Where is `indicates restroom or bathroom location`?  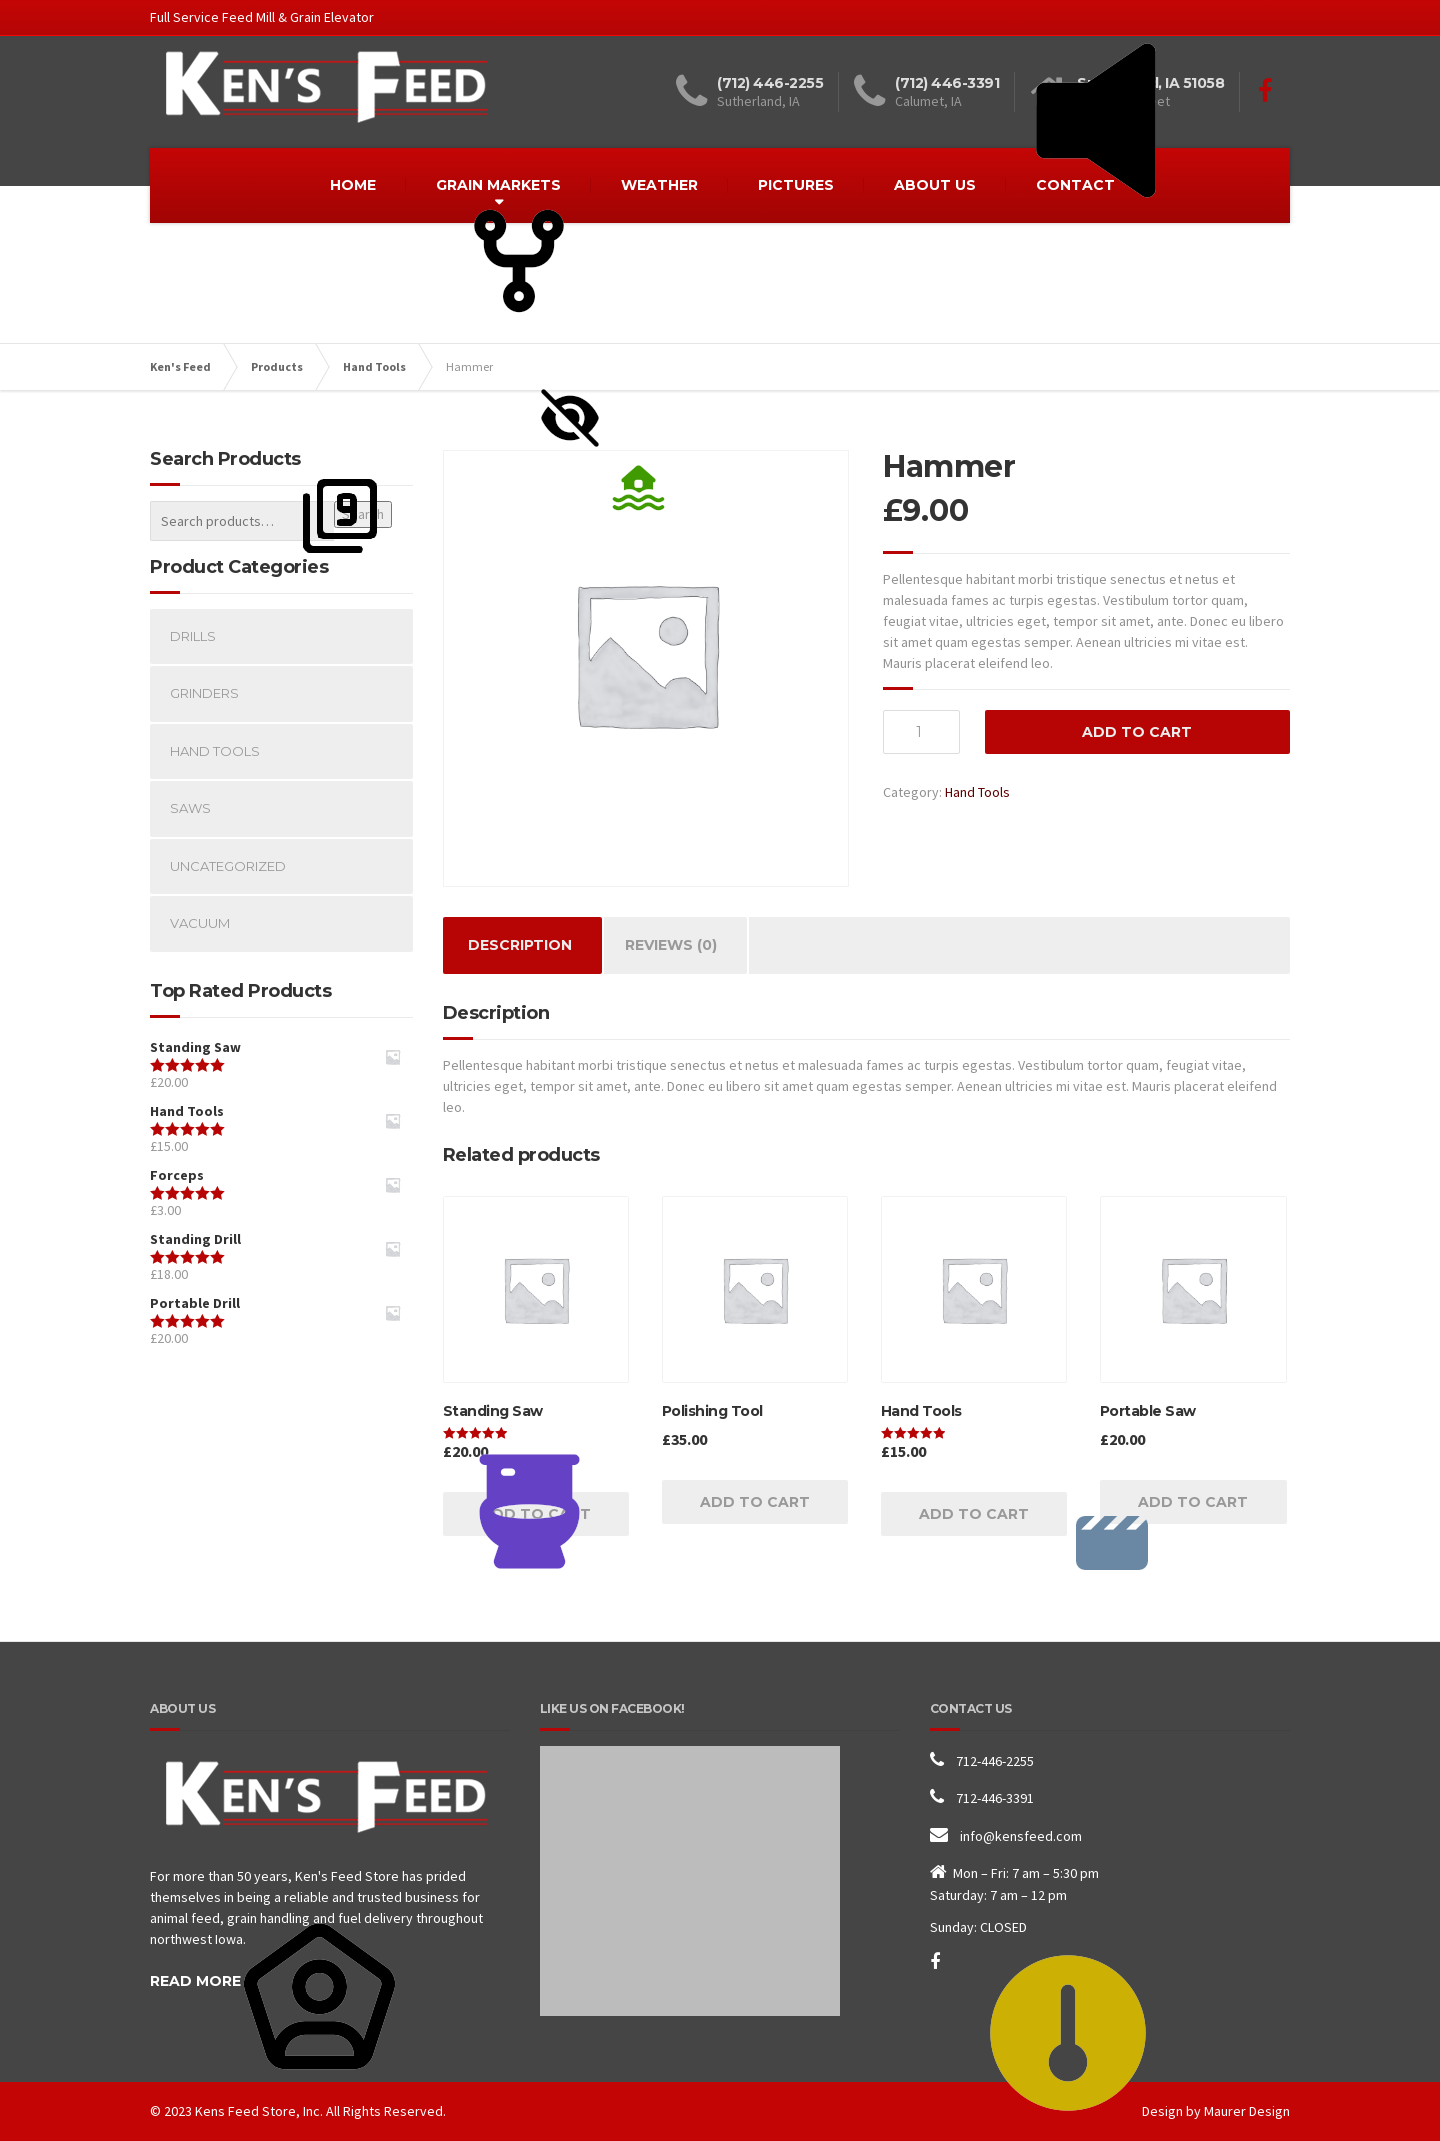 indicates restroom or bathroom location is located at coordinates (529, 1511).